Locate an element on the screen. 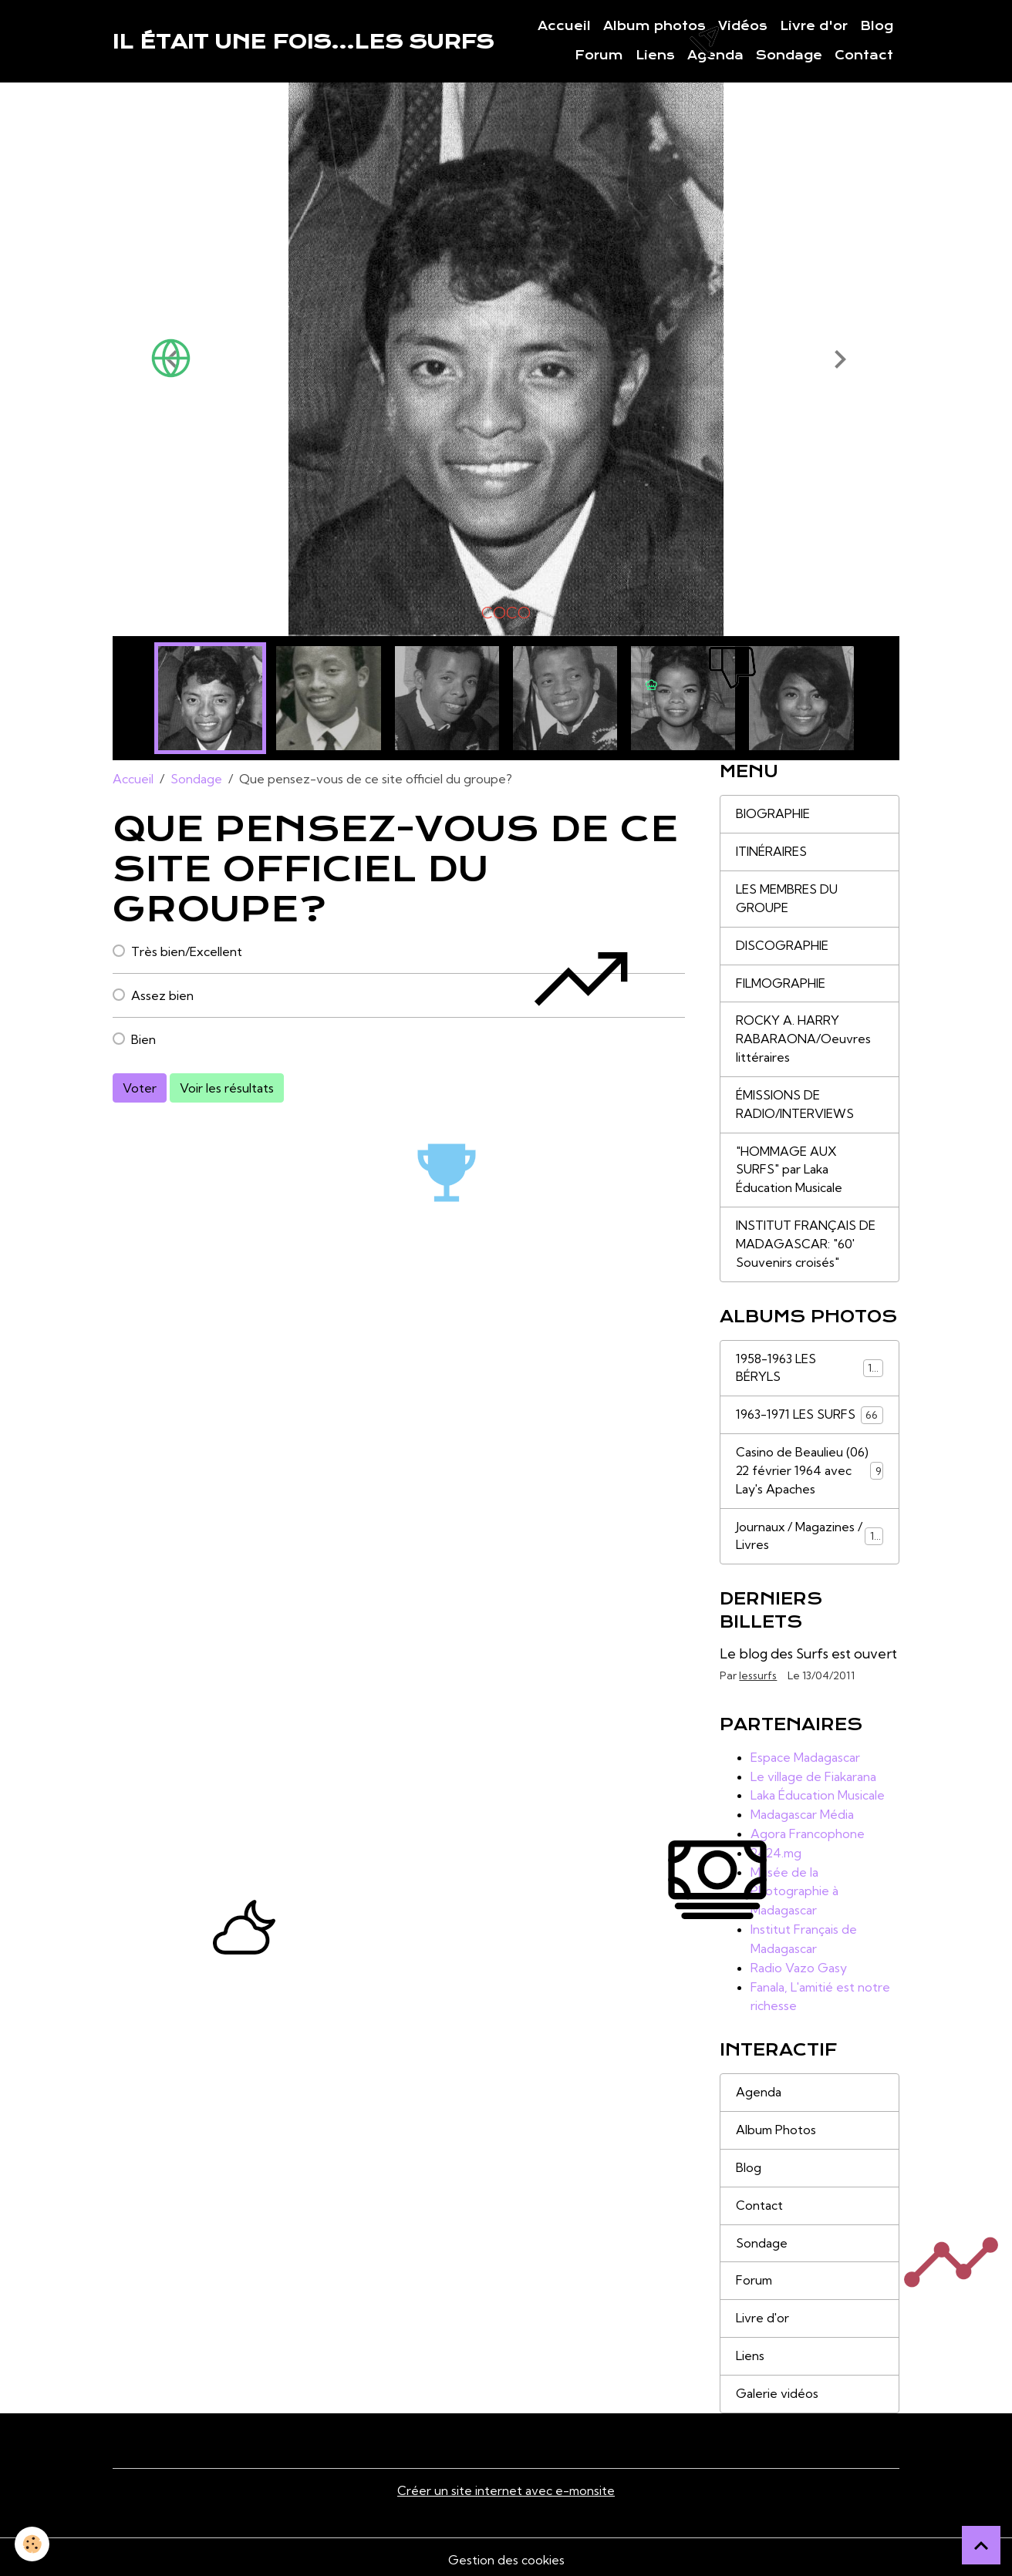 The image size is (1012, 2576). view trending or popular content is located at coordinates (582, 978).